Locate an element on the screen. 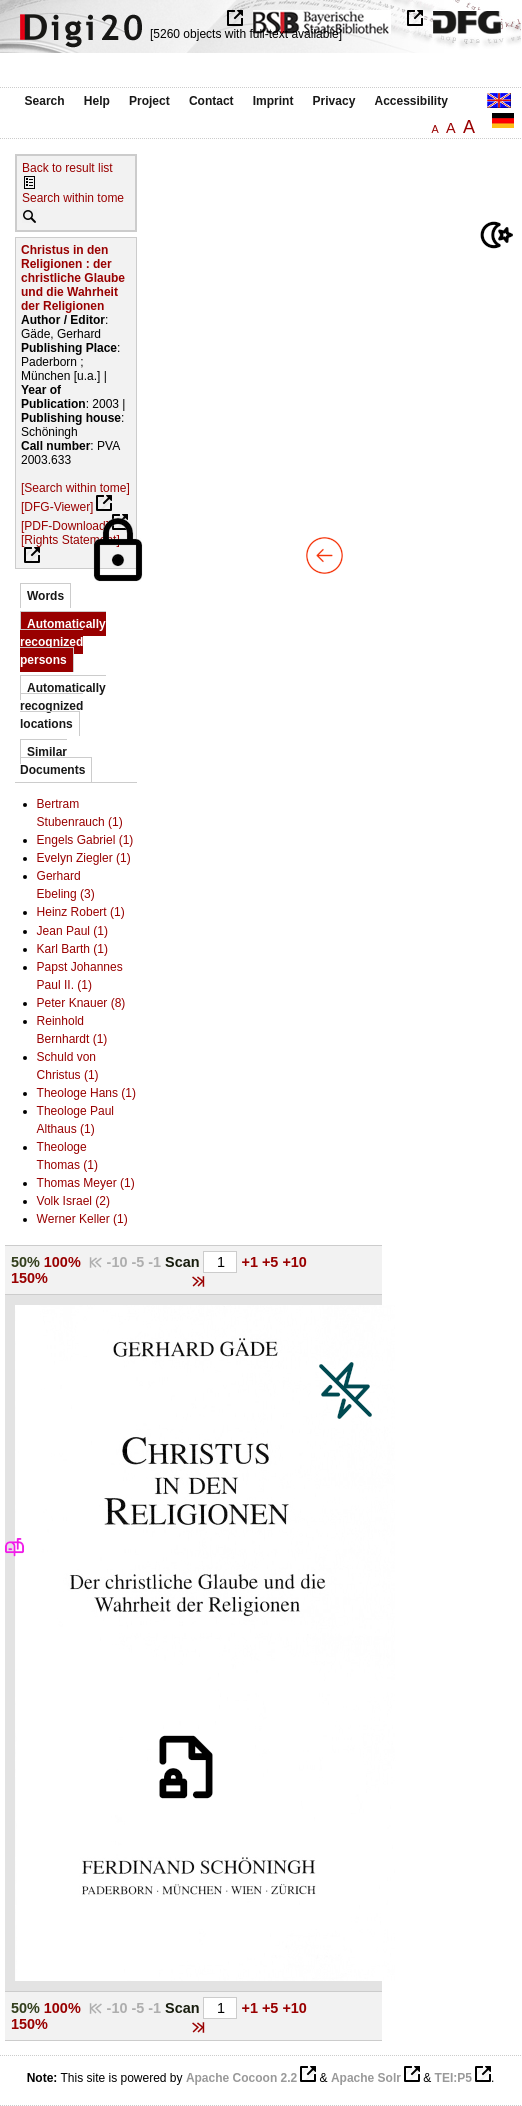  access your mailbox or inbox is located at coordinates (14, 1547).